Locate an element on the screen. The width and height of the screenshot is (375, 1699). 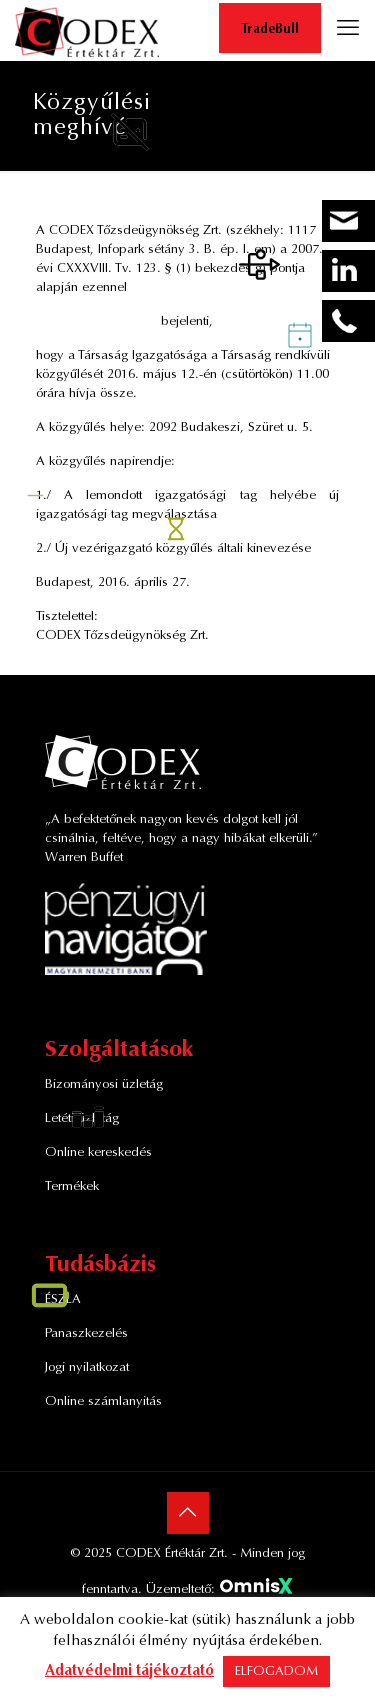
connect a usb device is located at coordinates (259, 264).